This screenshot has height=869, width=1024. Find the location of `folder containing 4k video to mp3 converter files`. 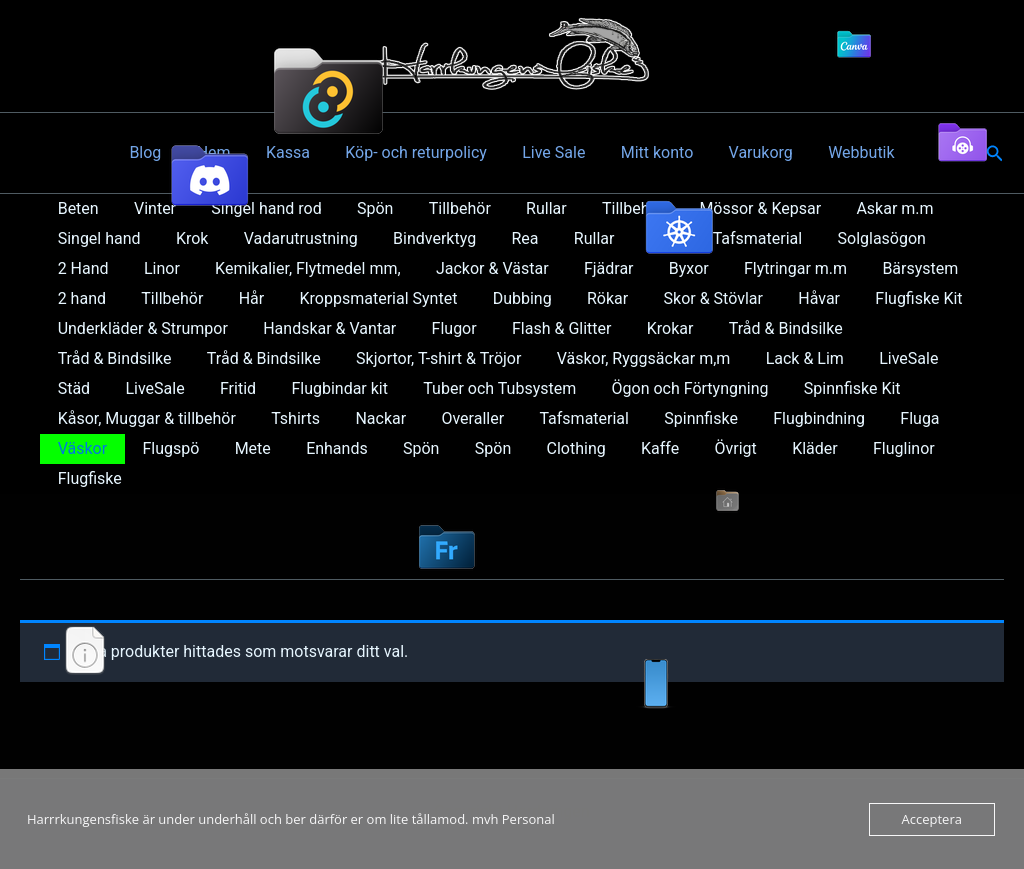

folder containing 4k video to mp3 converter files is located at coordinates (962, 143).